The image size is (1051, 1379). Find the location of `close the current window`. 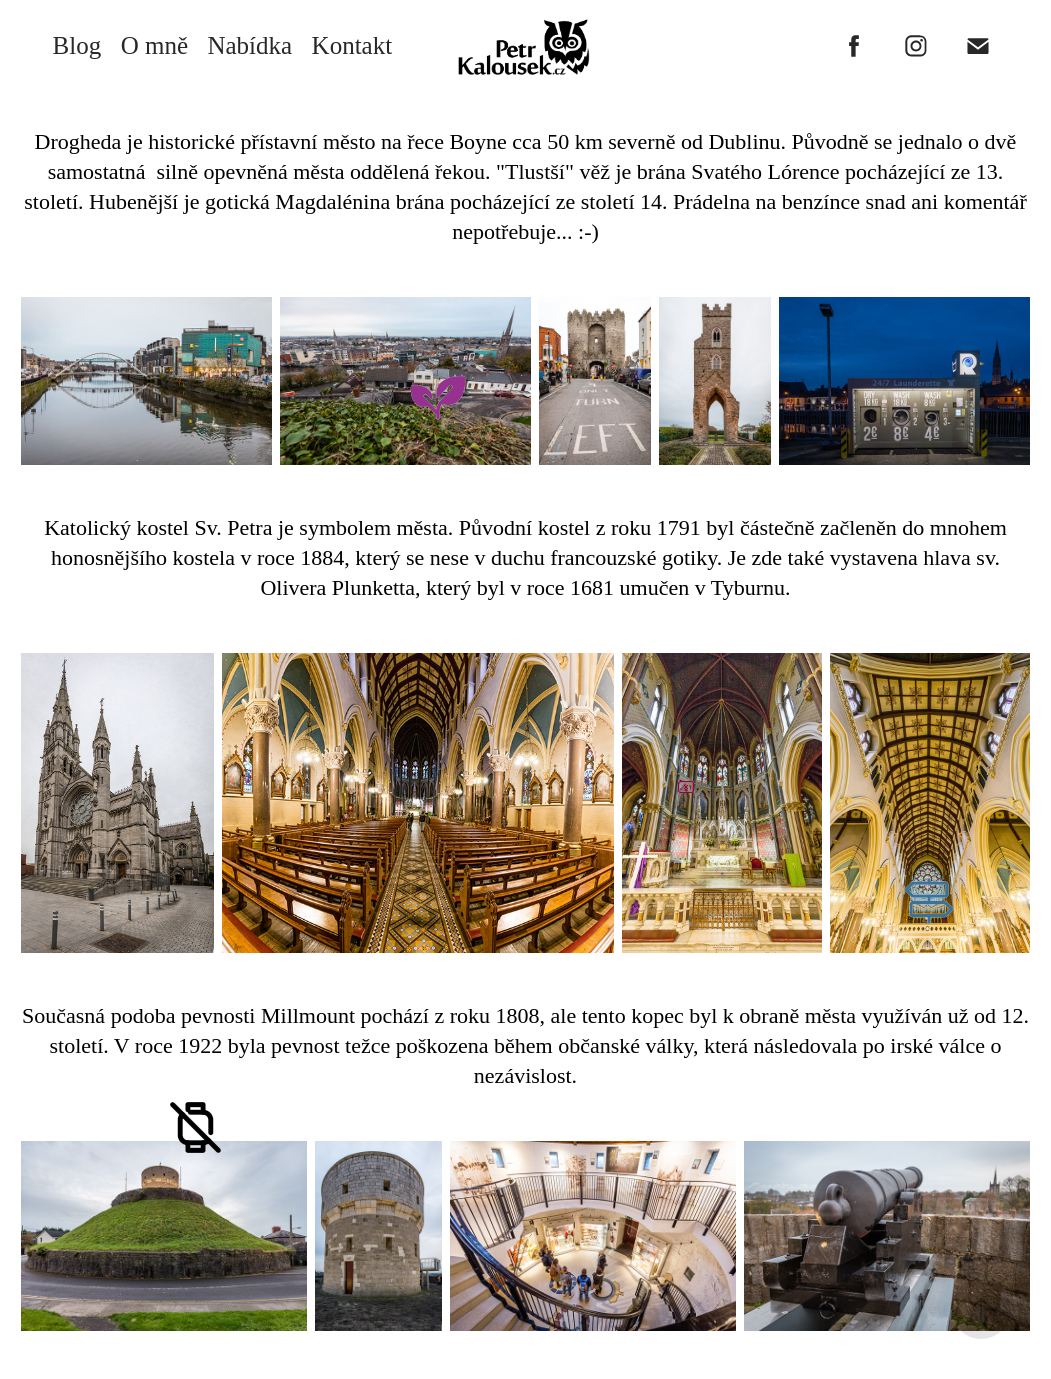

close the current window is located at coordinates (686, 787).